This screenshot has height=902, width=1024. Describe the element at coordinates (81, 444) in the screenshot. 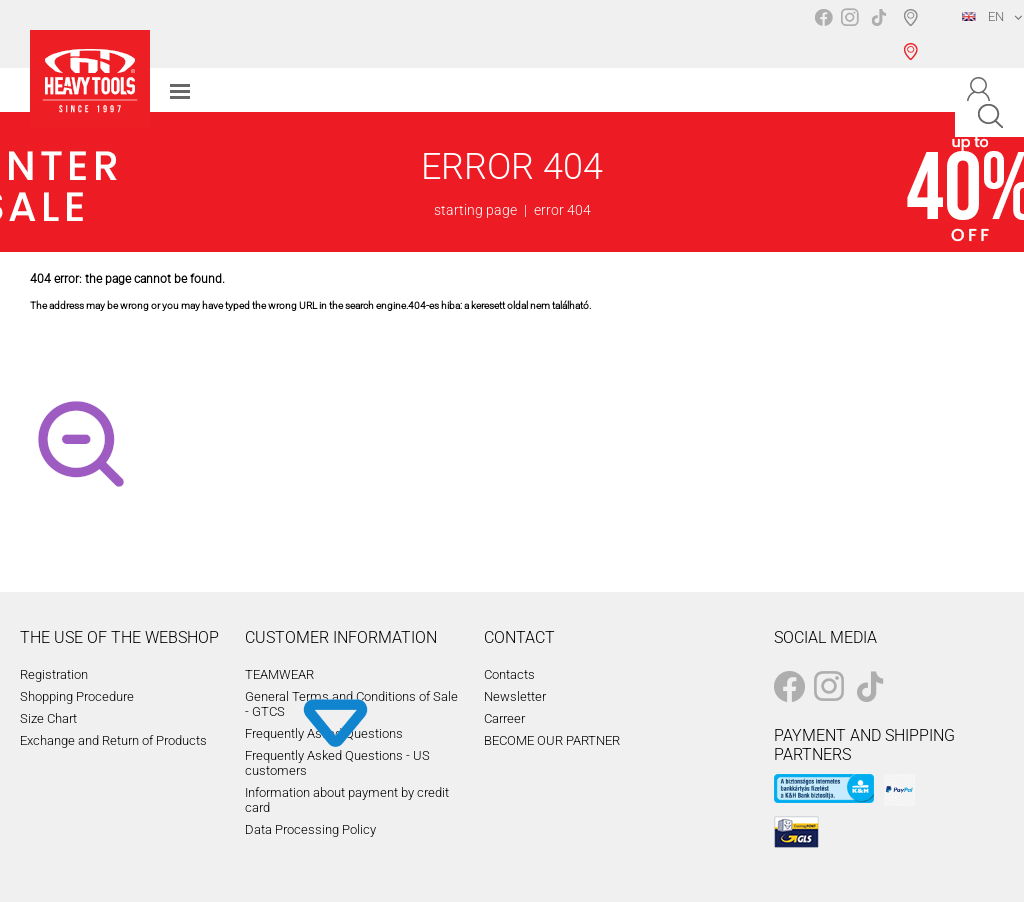

I see `zoom out of the current view` at that location.